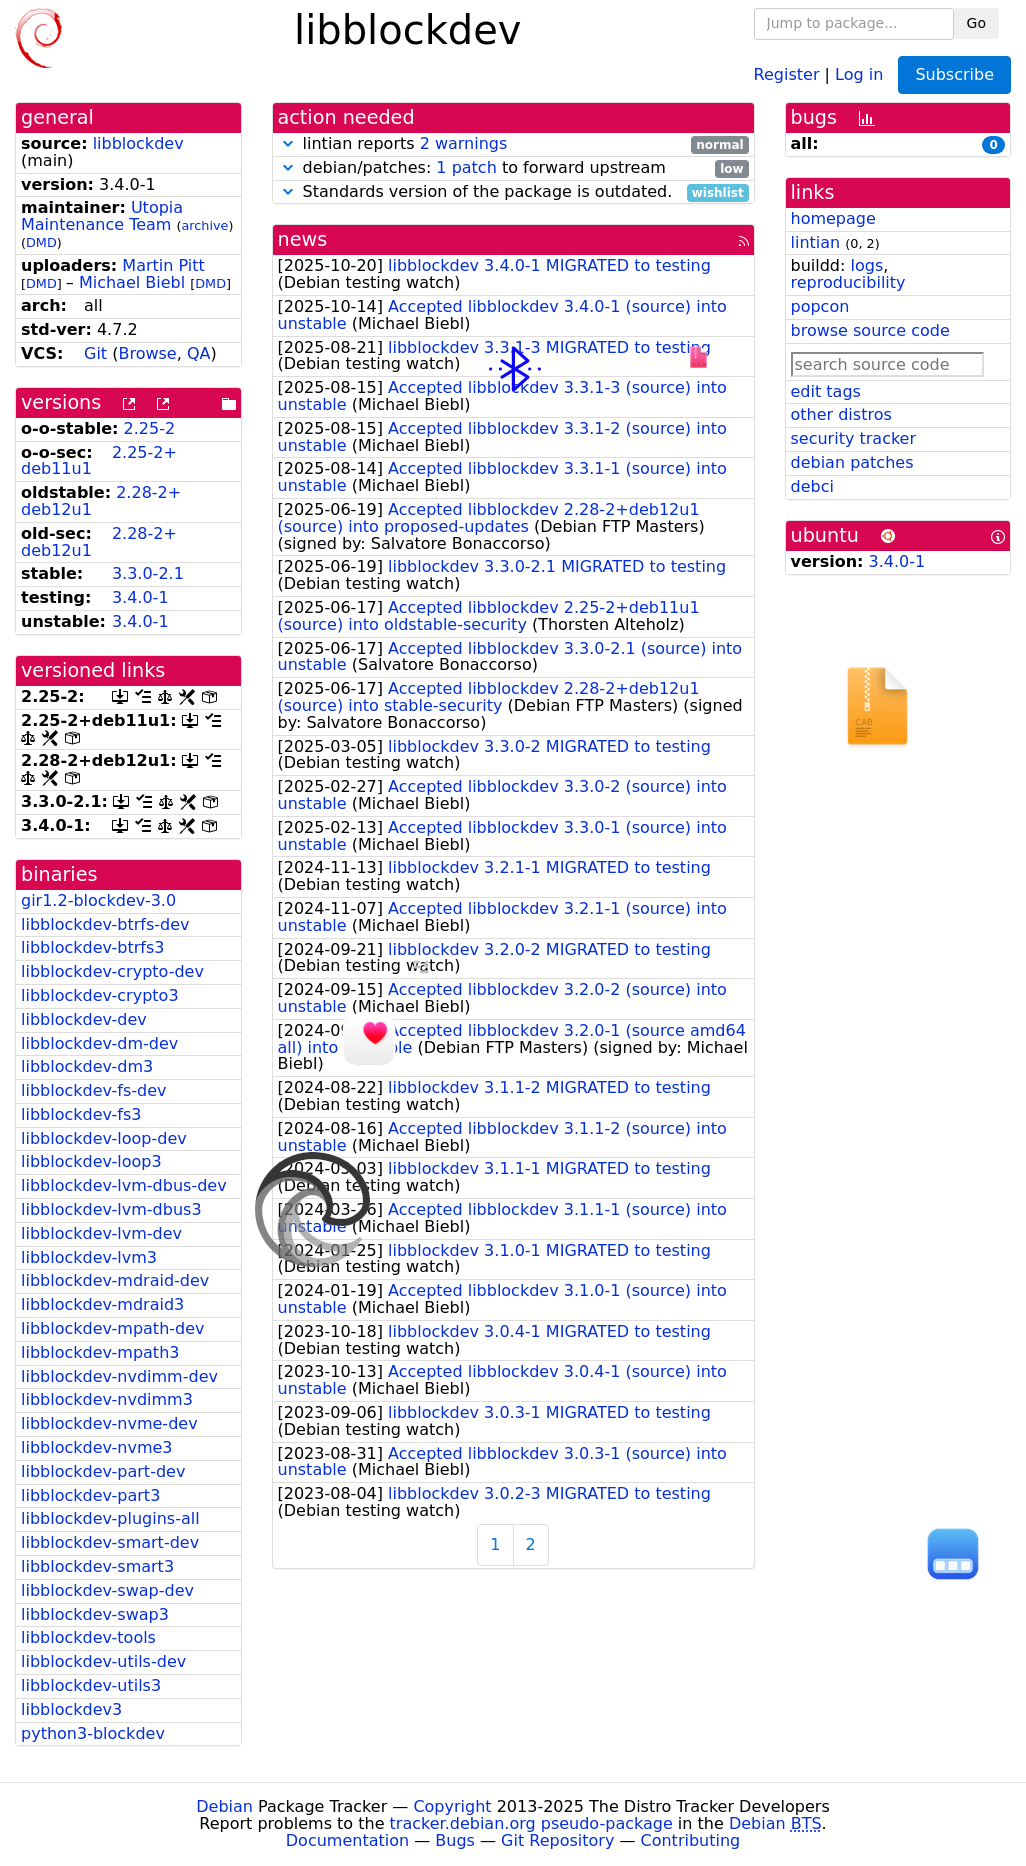 Image resolution: width=1026 pixels, height=1866 pixels. Describe the element at coordinates (312, 1209) in the screenshot. I see `open microsoft edge browser` at that location.